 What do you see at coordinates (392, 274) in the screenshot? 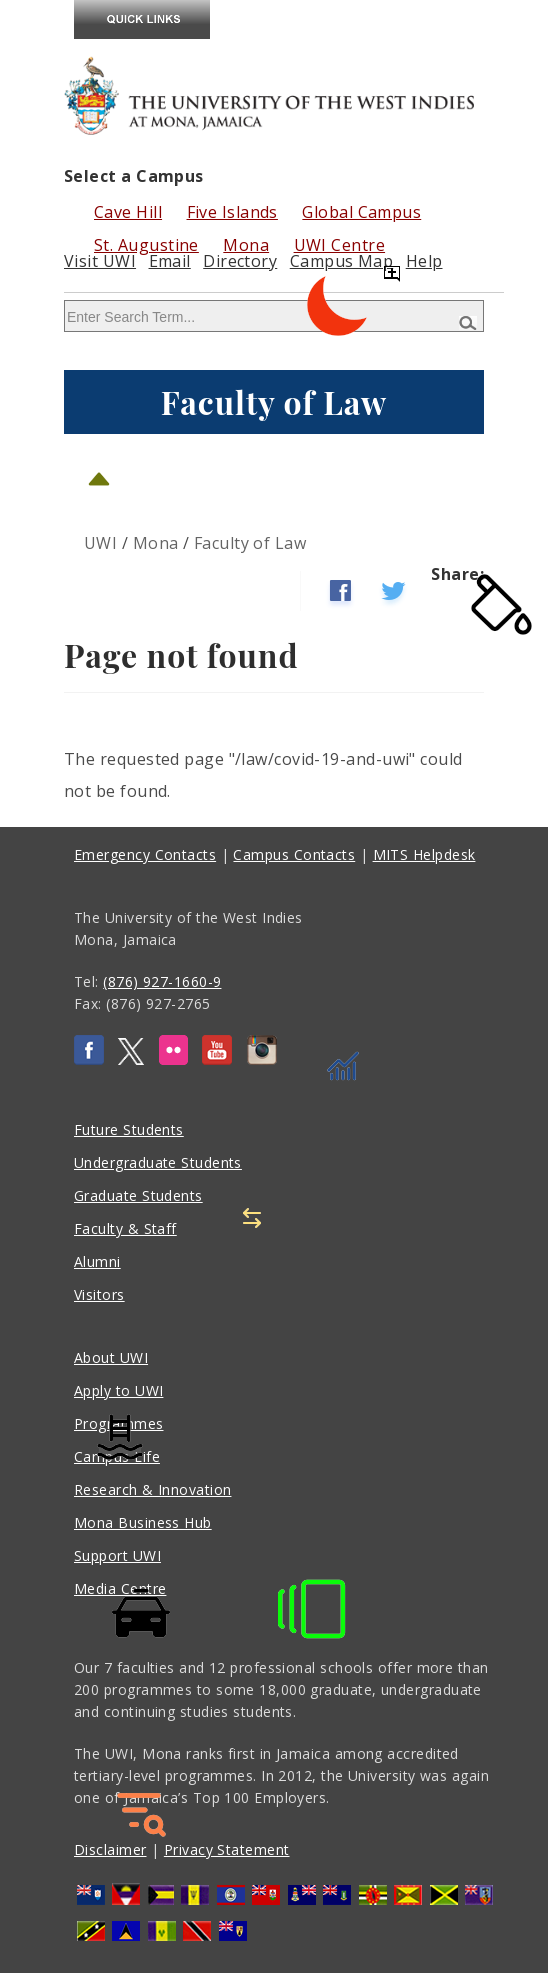
I see `add a new comment` at bounding box center [392, 274].